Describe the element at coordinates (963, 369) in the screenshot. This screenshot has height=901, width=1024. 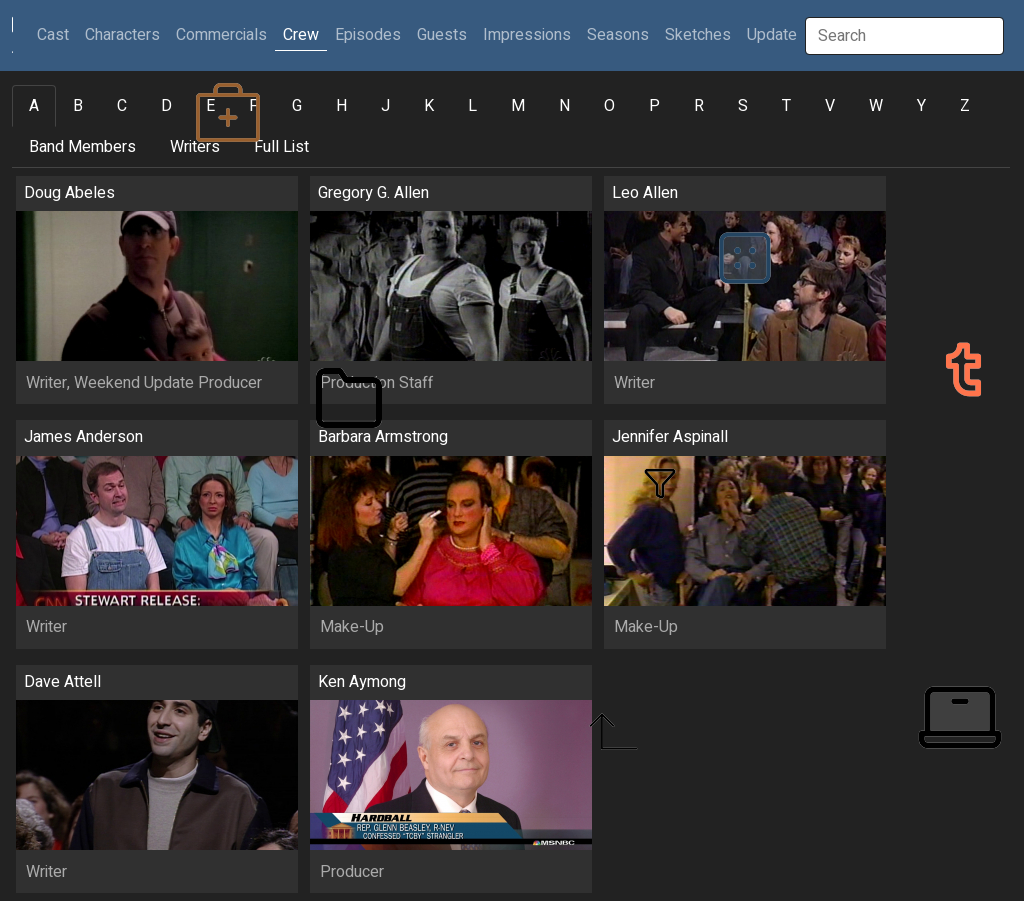
I see `open tumblr app` at that location.